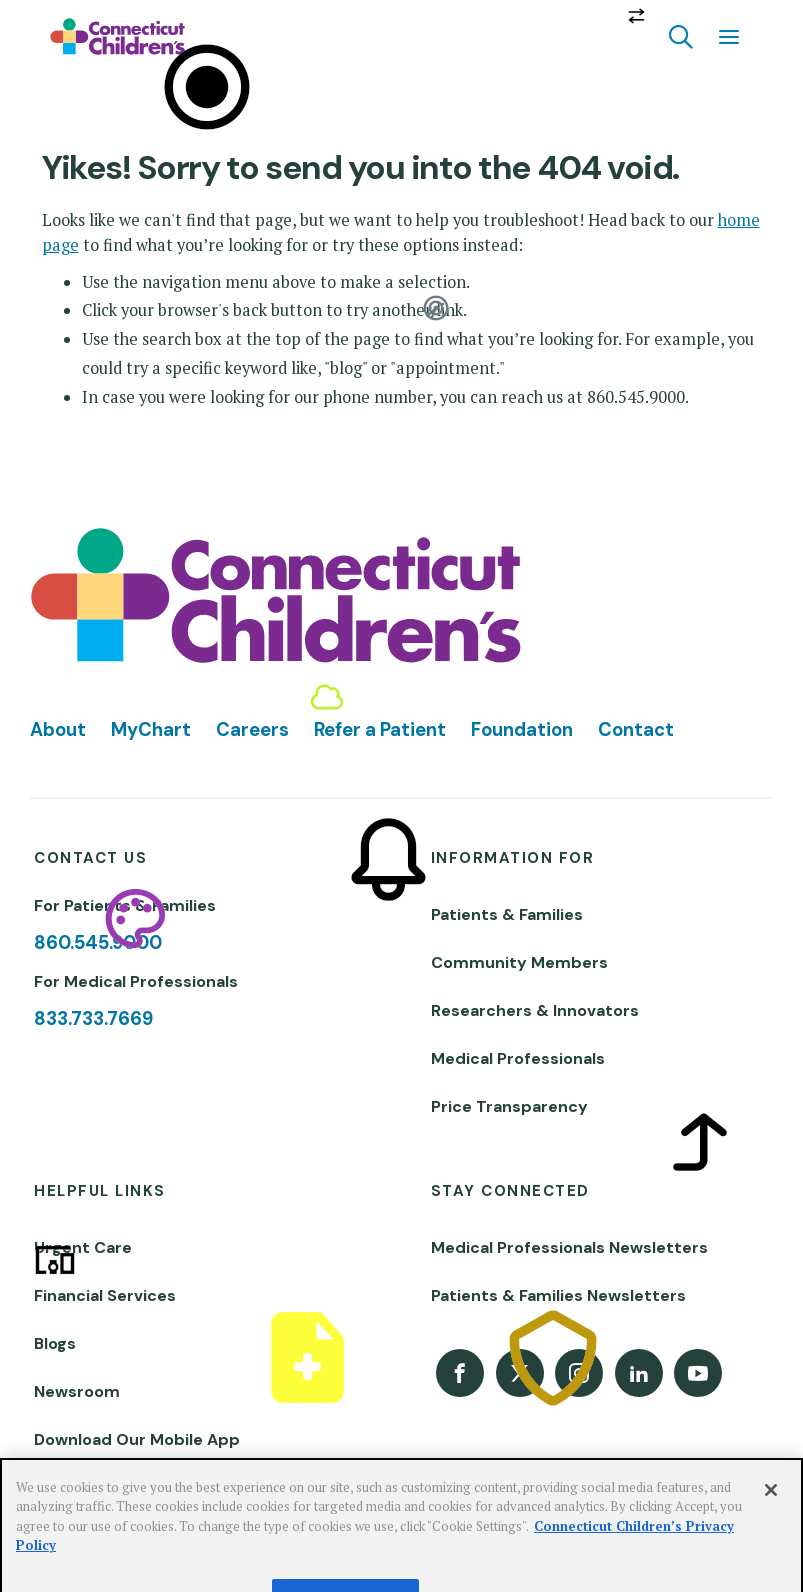  Describe the element at coordinates (388, 859) in the screenshot. I see `view notifications` at that location.